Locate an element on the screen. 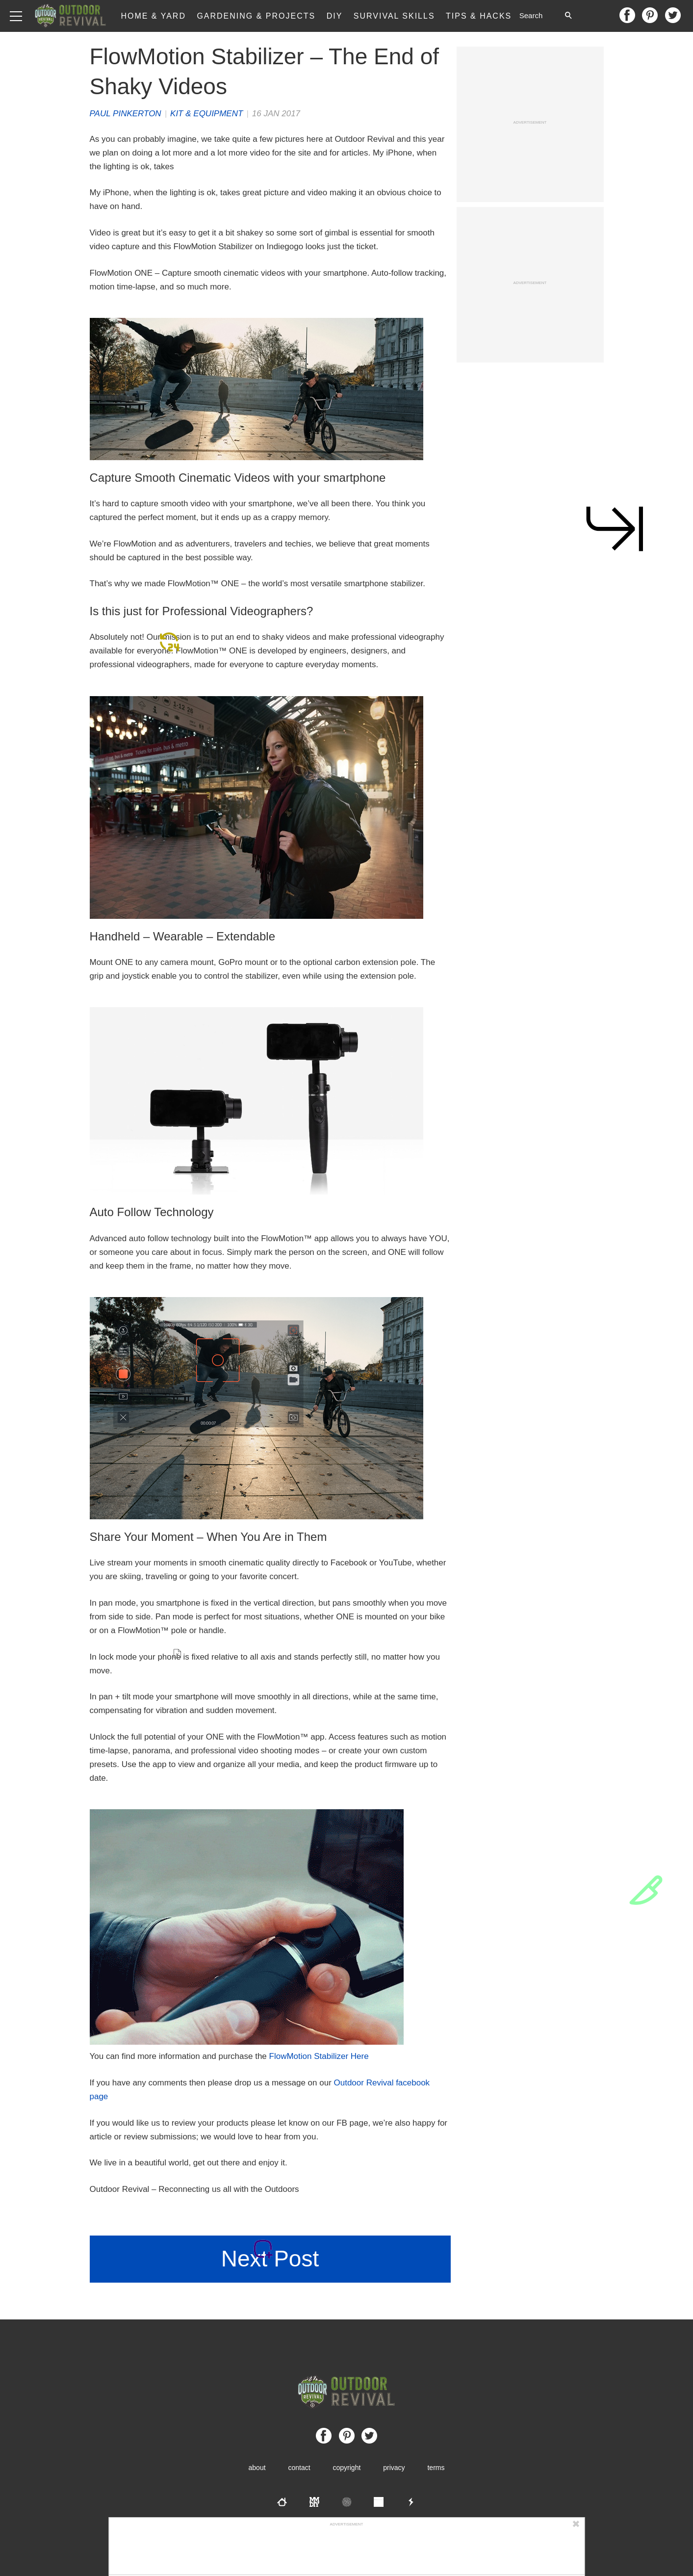 The width and height of the screenshot is (693, 2576). delete or remove a file is located at coordinates (177, 1653).